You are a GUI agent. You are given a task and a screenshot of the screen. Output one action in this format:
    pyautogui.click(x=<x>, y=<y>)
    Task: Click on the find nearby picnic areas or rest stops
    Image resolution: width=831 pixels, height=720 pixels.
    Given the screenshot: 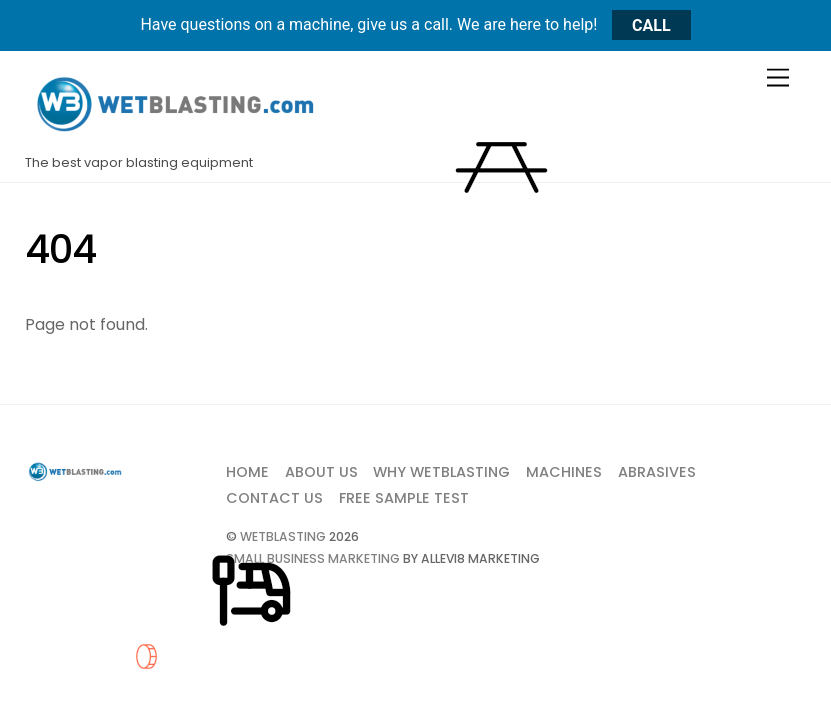 What is the action you would take?
    pyautogui.click(x=501, y=167)
    